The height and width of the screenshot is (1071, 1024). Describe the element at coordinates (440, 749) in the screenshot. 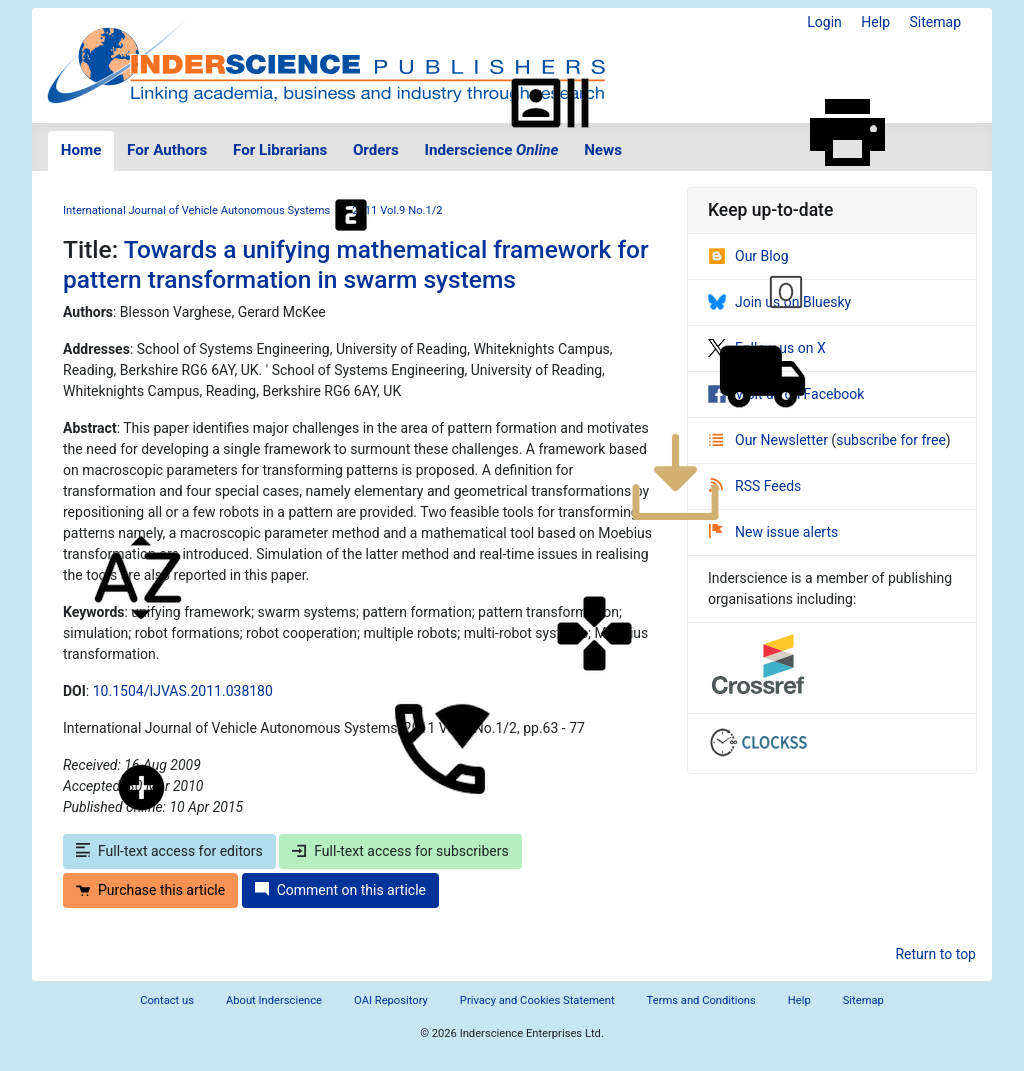

I see `enable wifi calling feature` at that location.